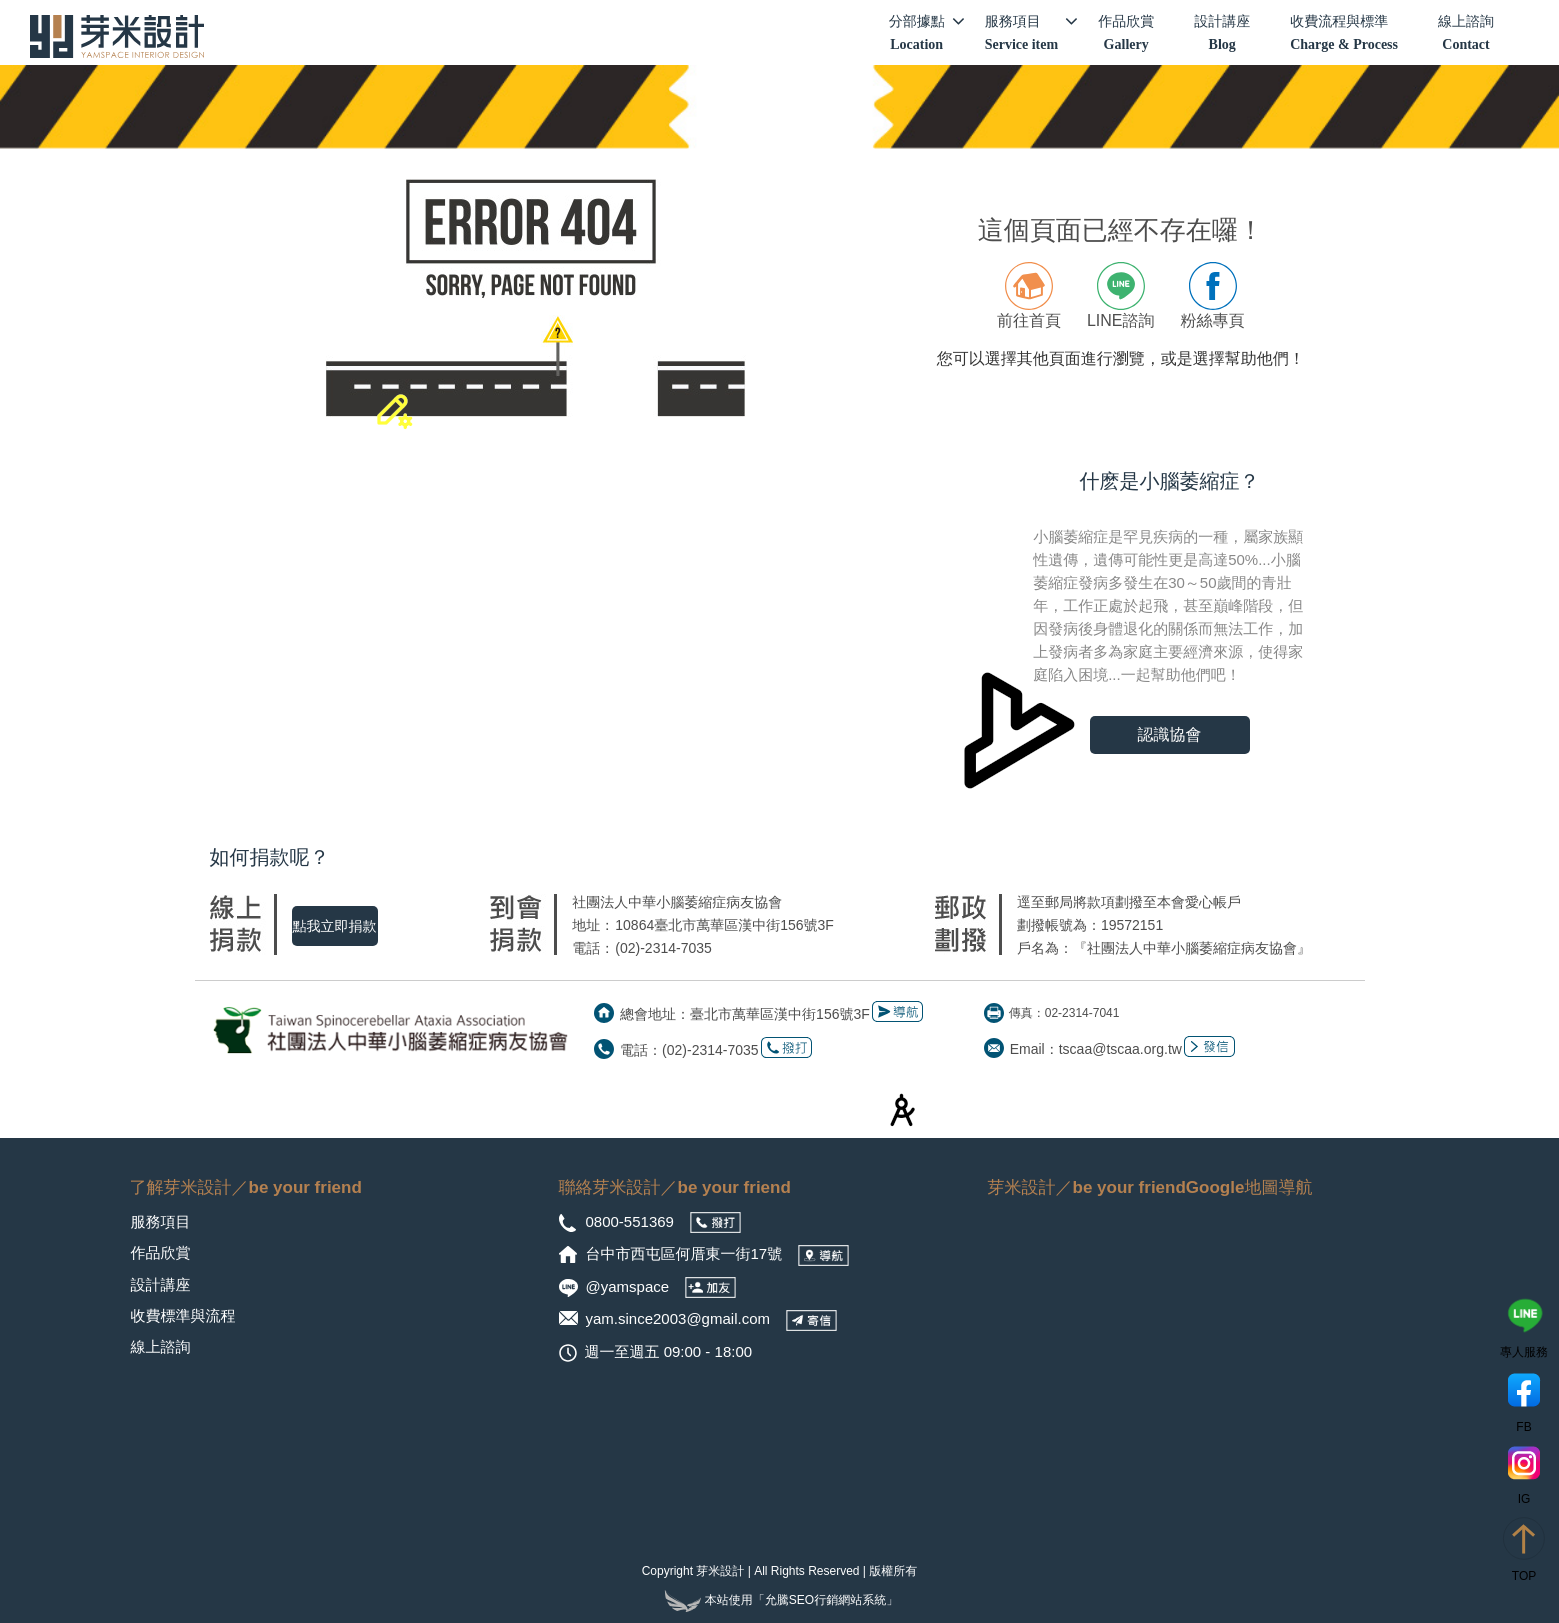 The height and width of the screenshot is (1623, 1559). I want to click on access drawing or drafting tools, so click(901, 1110).